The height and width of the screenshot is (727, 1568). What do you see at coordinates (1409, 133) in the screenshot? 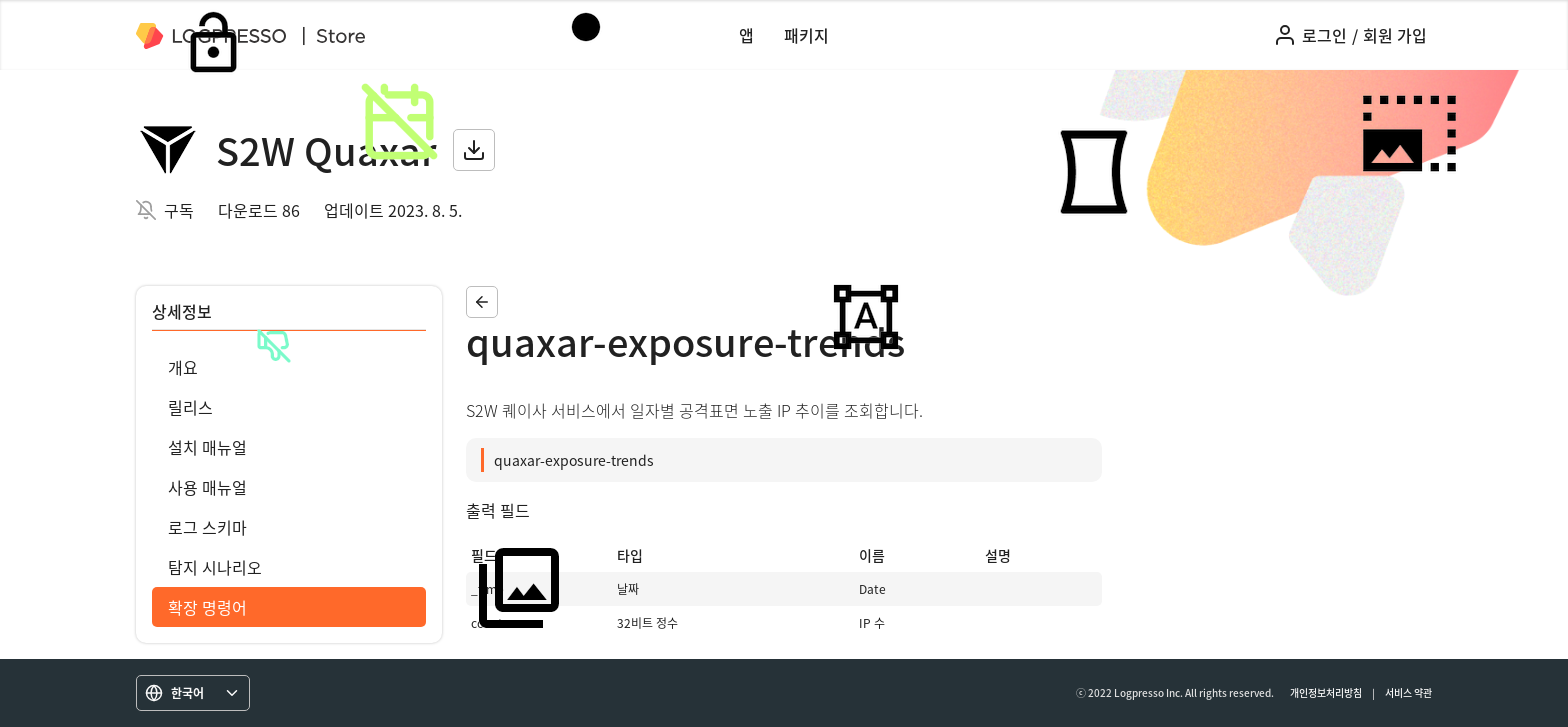
I see `resize image to large format` at bounding box center [1409, 133].